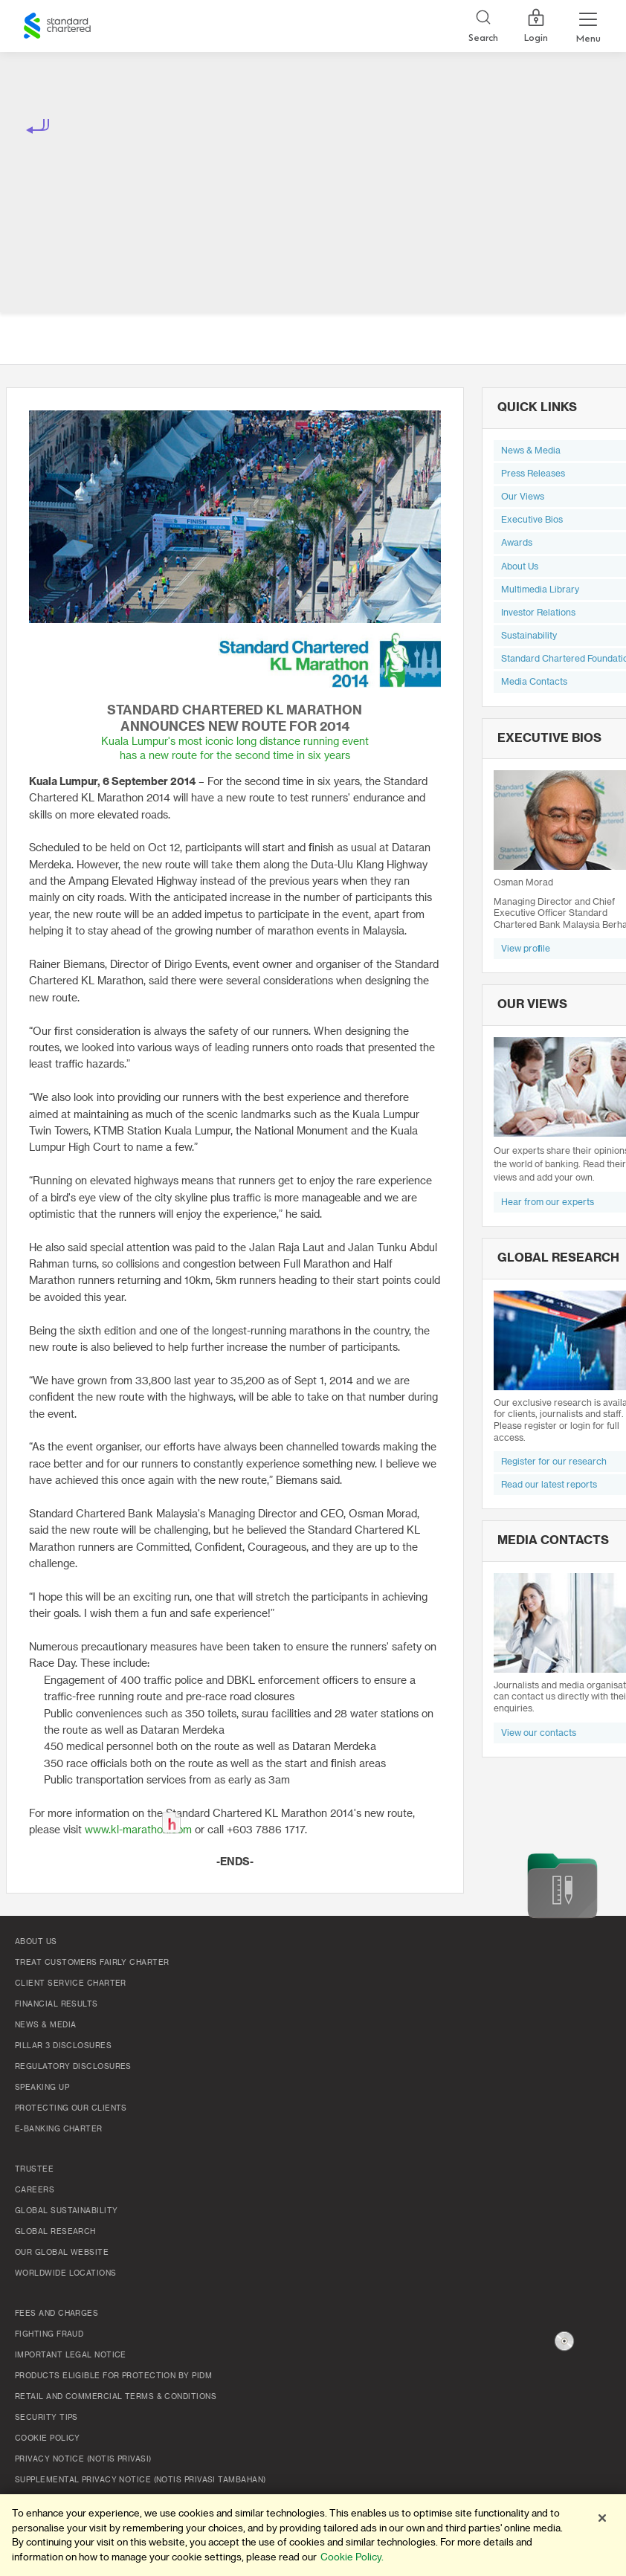 This screenshot has height=2576, width=626. What do you see at coordinates (171, 1822) in the screenshot?
I see `c/c++ header file` at bounding box center [171, 1822].